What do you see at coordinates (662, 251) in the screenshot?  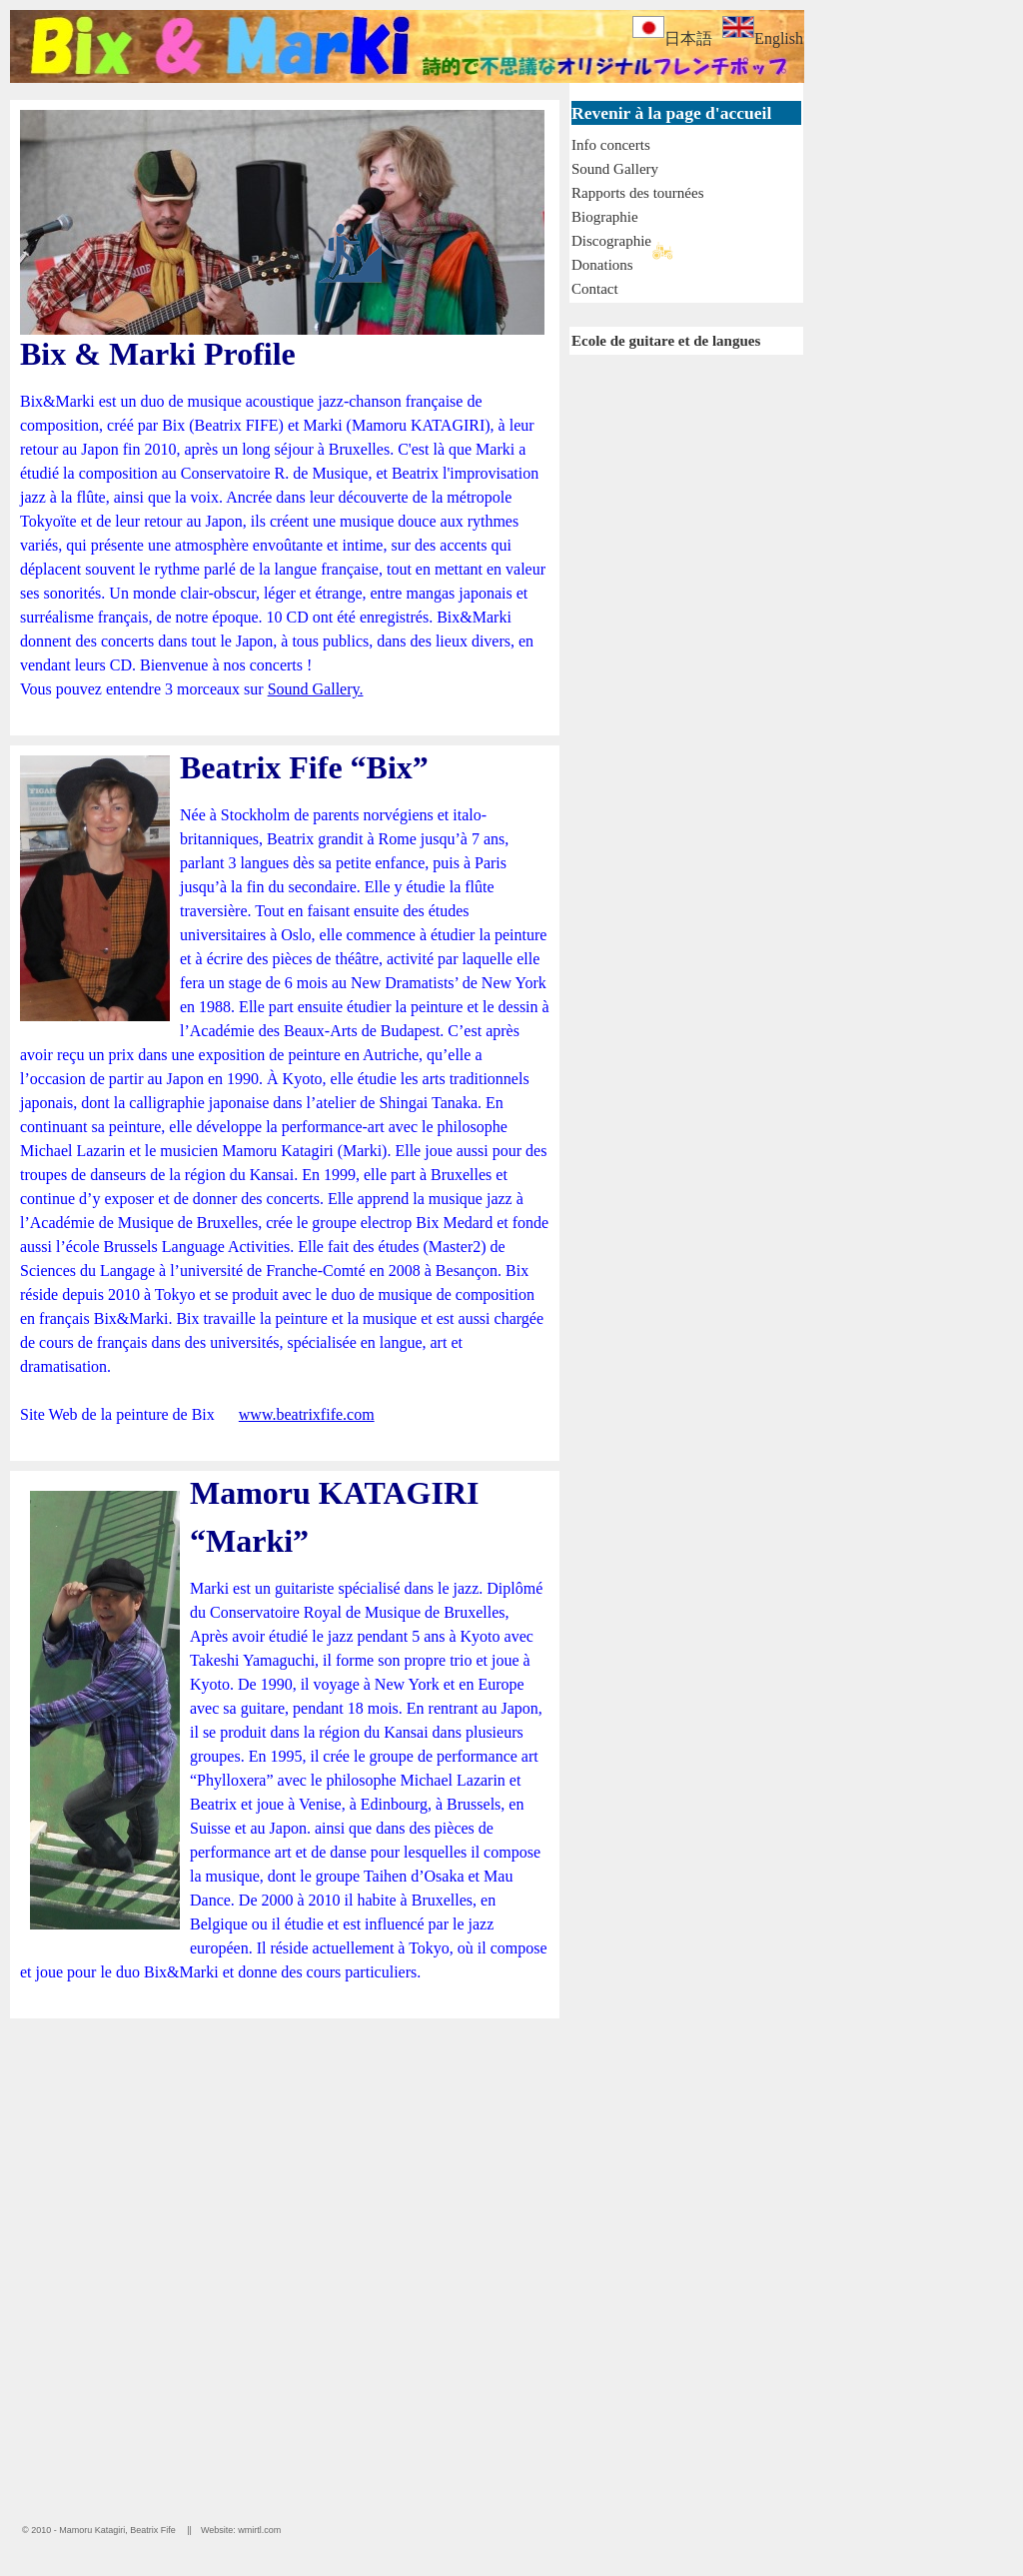 I see `access farming or agricultural features` at bounding box center [662, 251].